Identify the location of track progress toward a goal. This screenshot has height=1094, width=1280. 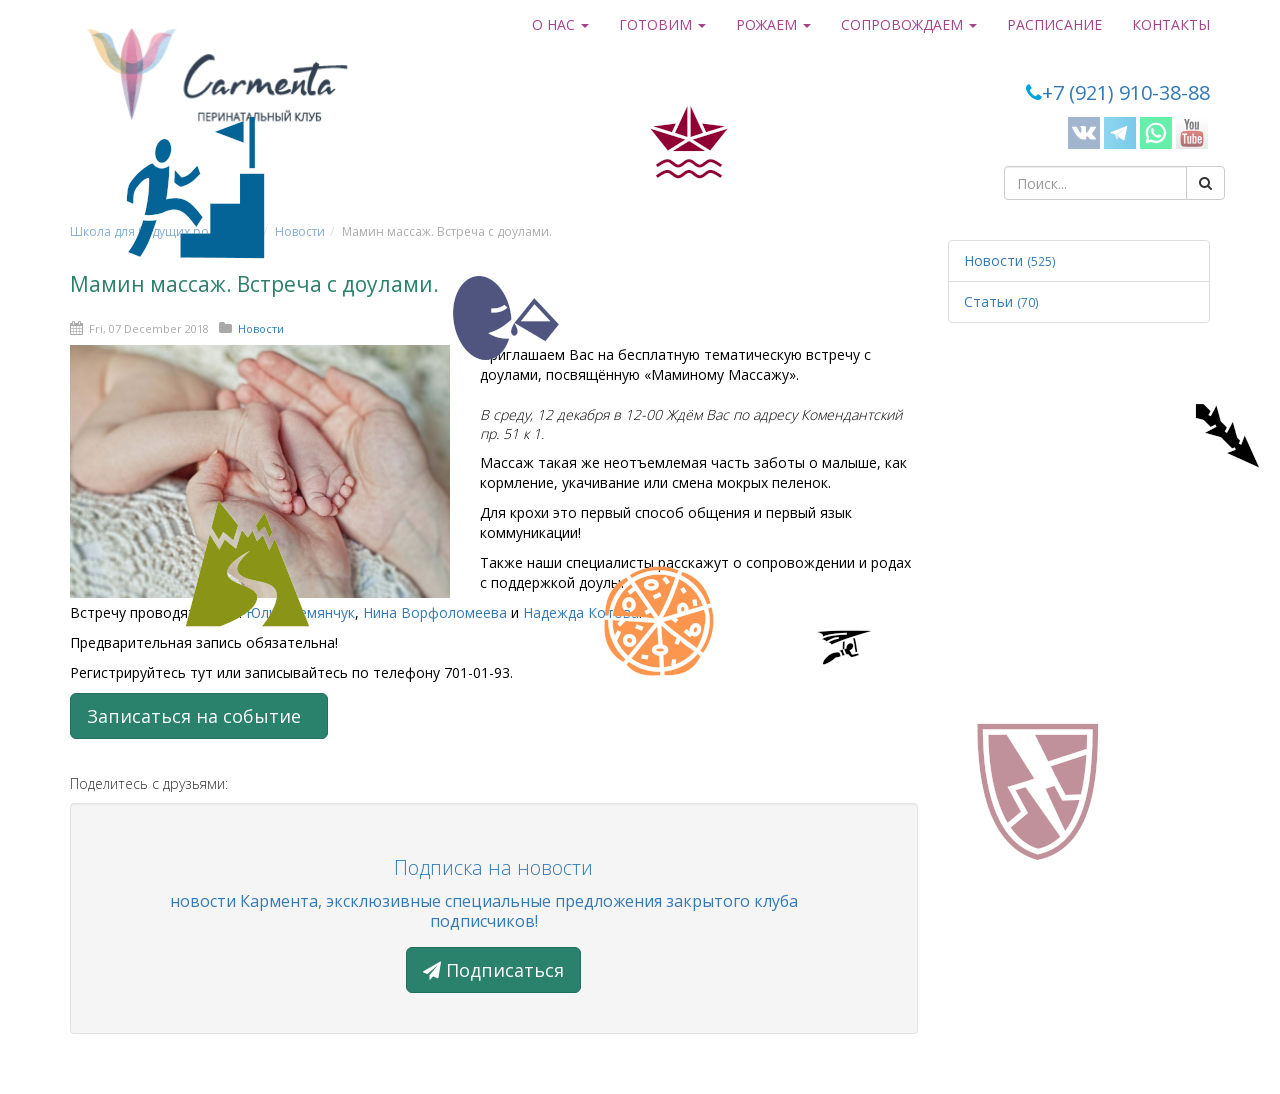
(192, 186).